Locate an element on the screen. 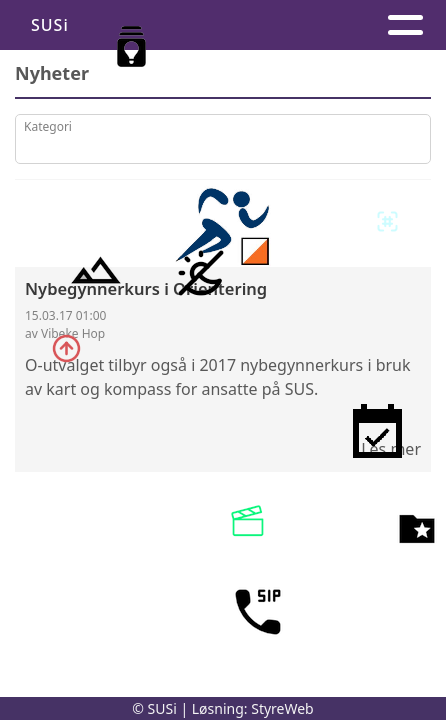 The width and height of the screenshot is (446, 720). view landscape orientation photos is located at coordinates (96, 270).